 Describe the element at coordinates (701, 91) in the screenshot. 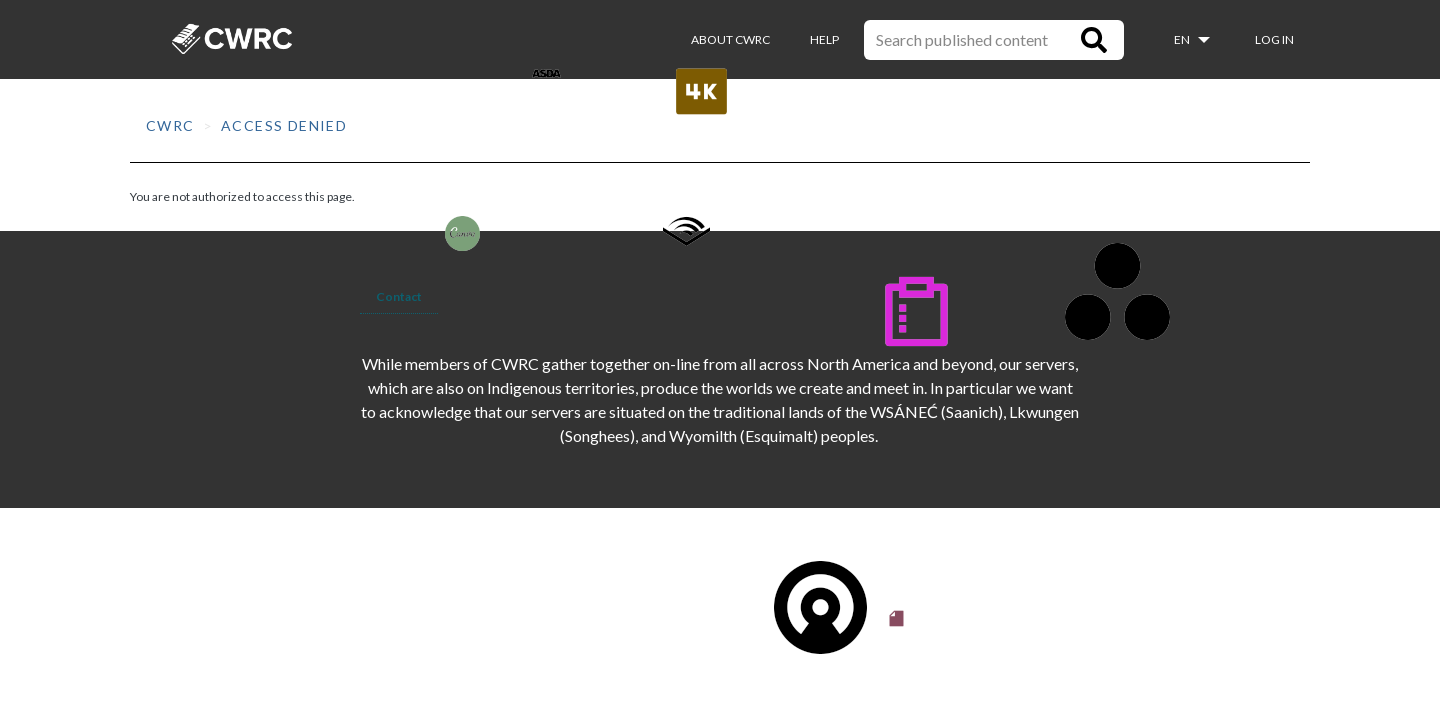

I see `indicates 4k video quality available` at that location.